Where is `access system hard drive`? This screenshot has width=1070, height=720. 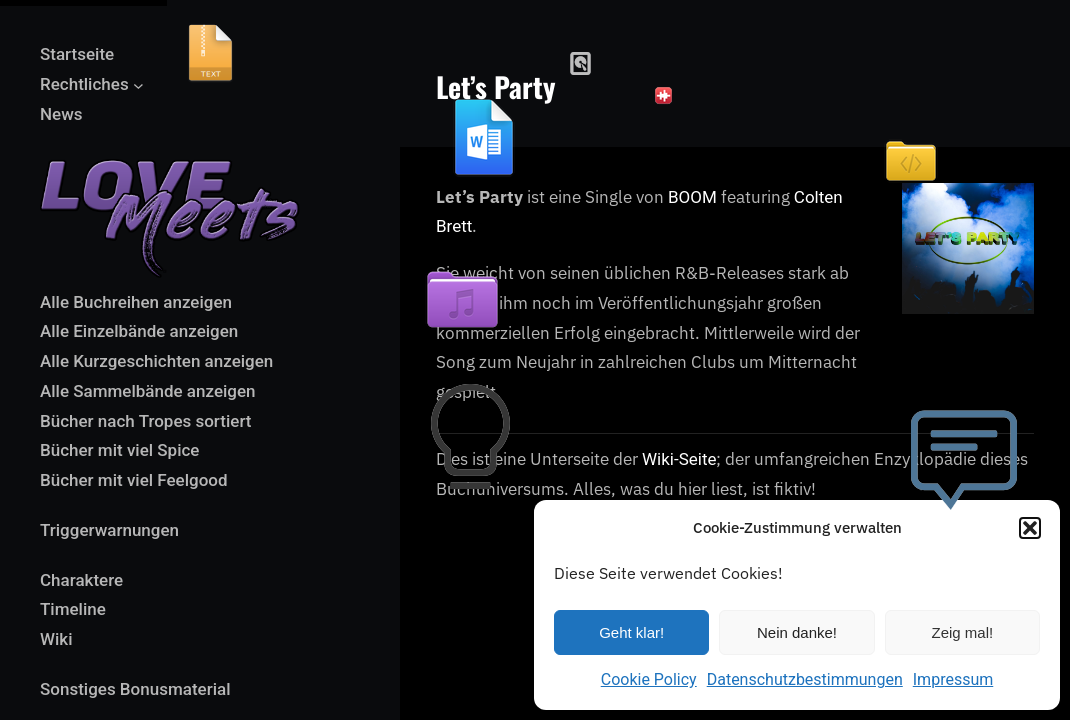 access system hard drive is located at coordinates (580, 63).